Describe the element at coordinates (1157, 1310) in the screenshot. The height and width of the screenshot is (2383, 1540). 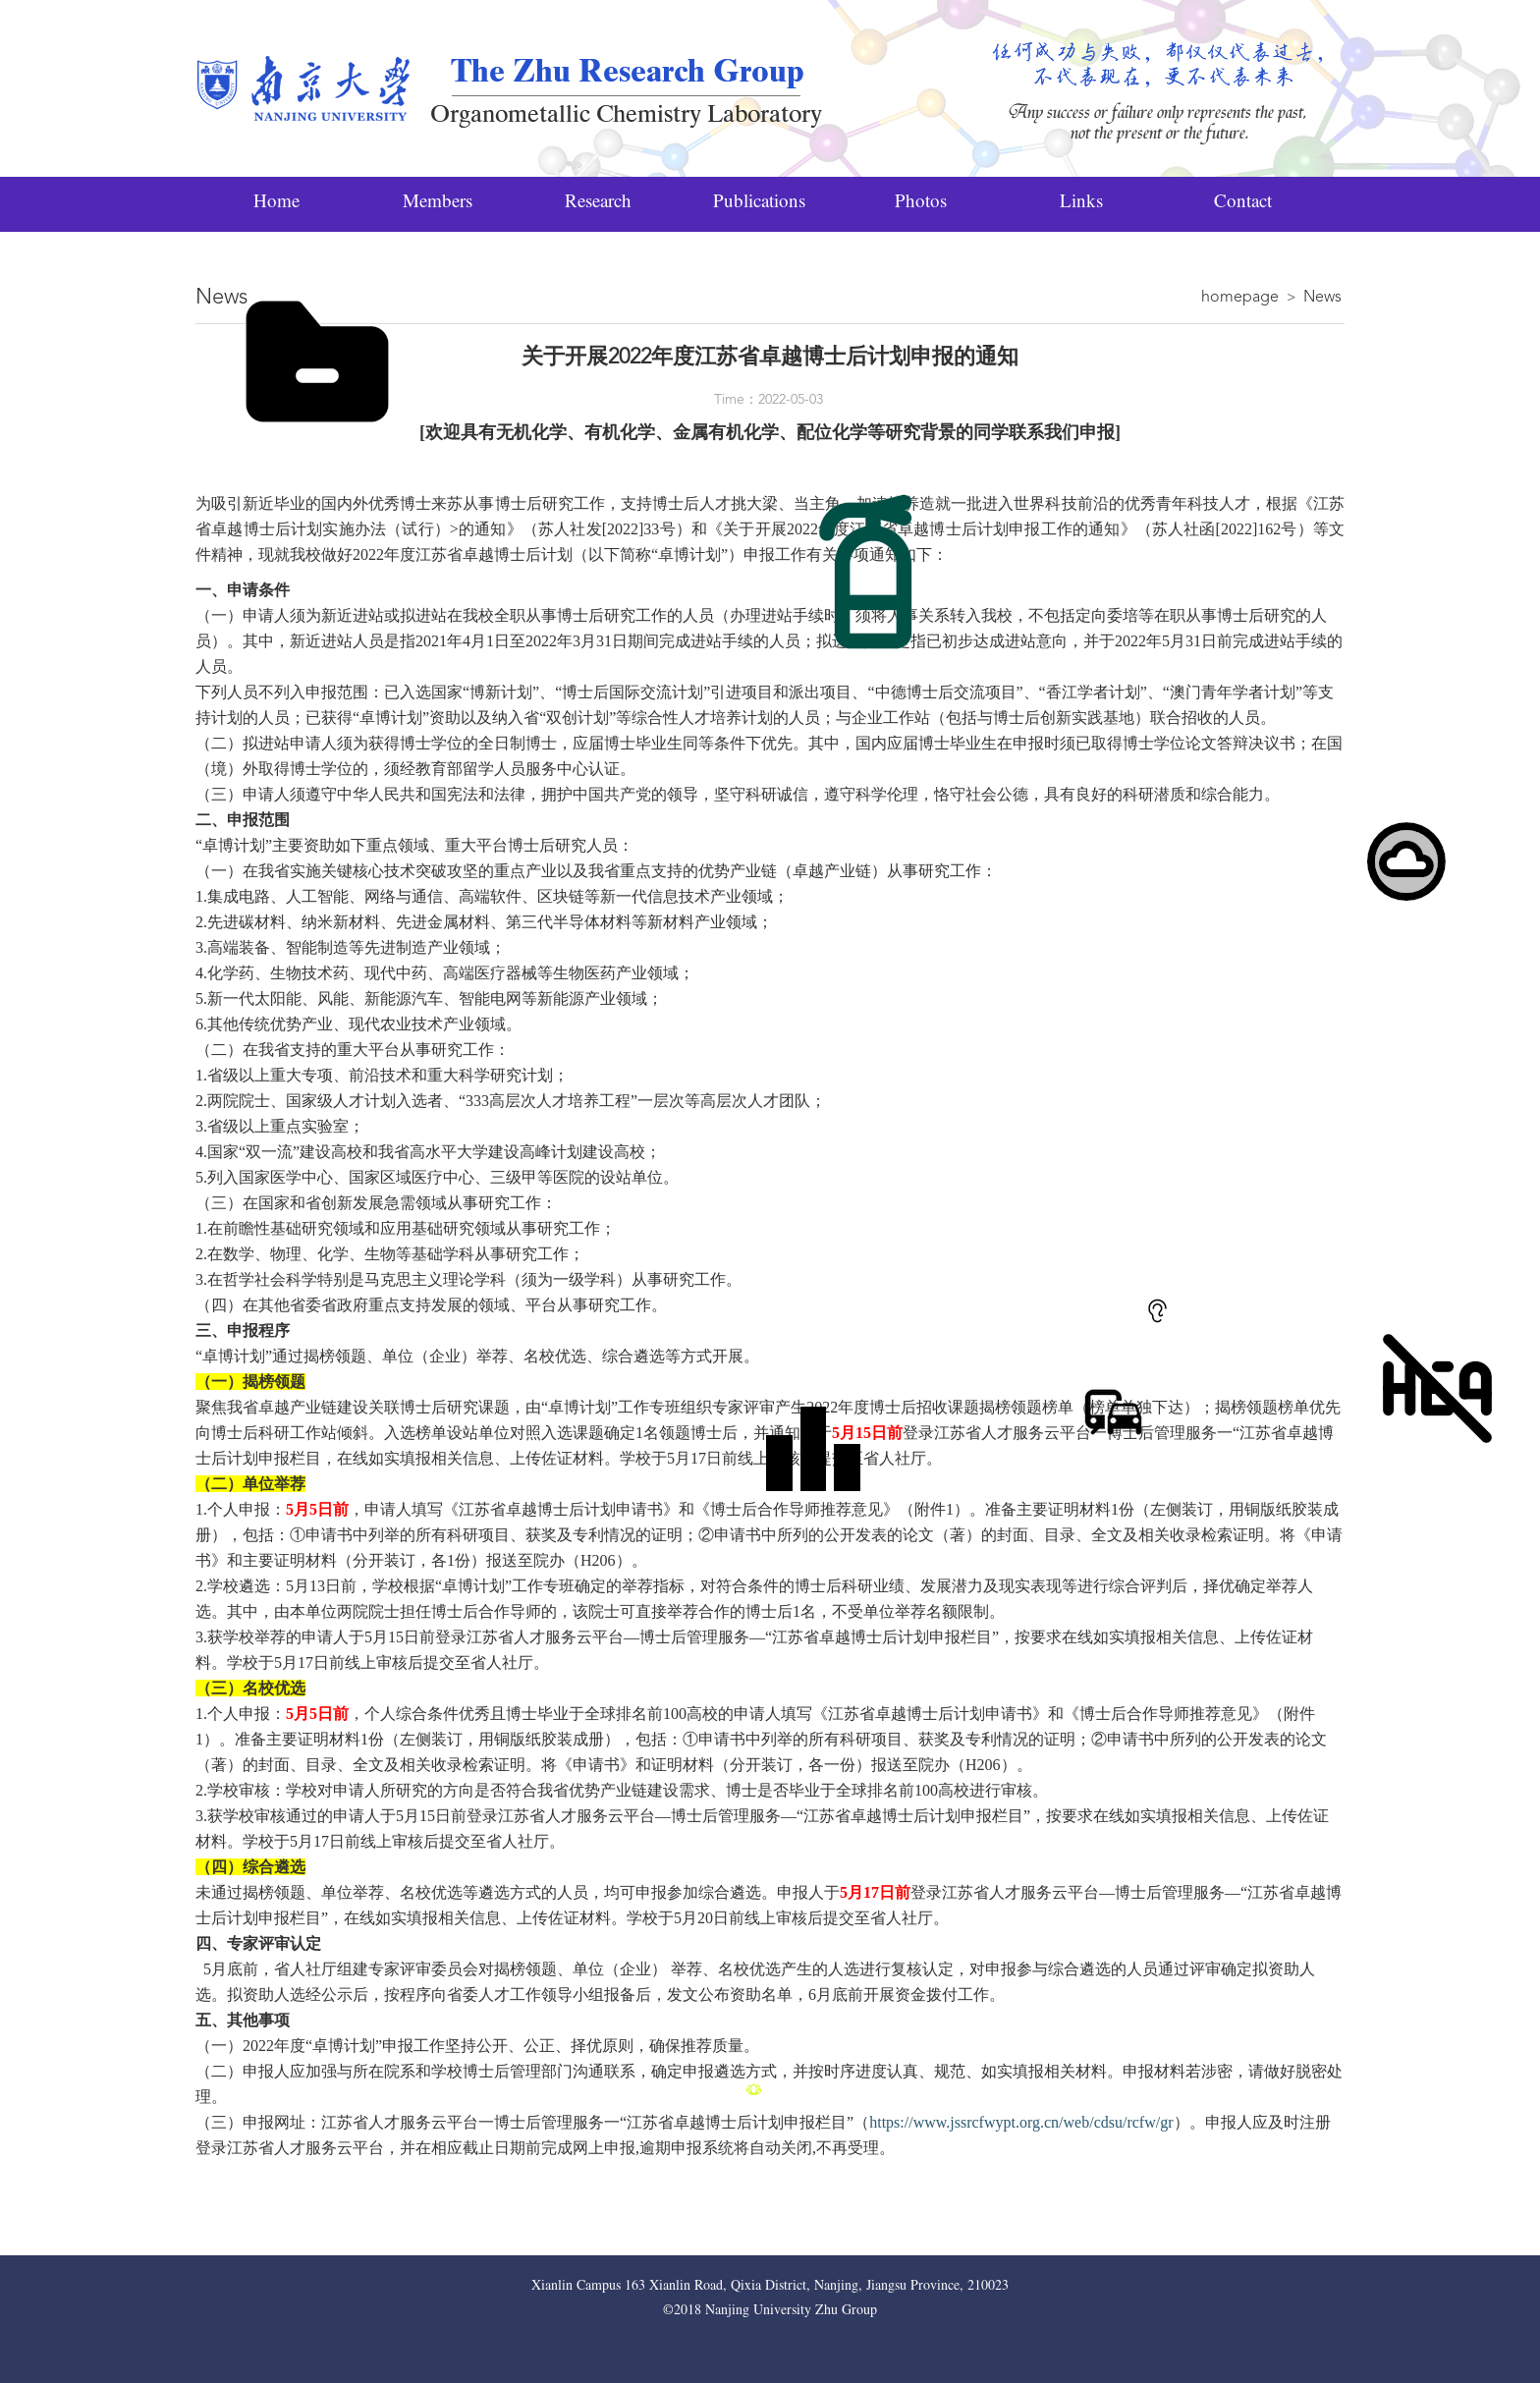
I see `access audio or hearing settings` at that location.